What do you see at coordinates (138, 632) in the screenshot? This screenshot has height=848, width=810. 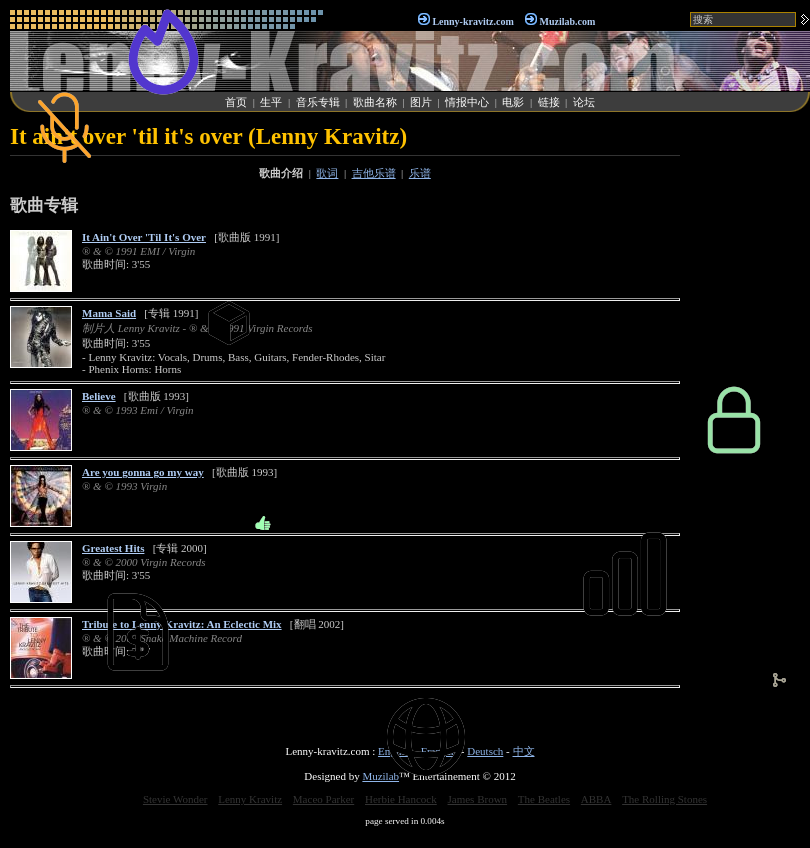 I see `view financial document or invoice` at bounding box center [138, 632].